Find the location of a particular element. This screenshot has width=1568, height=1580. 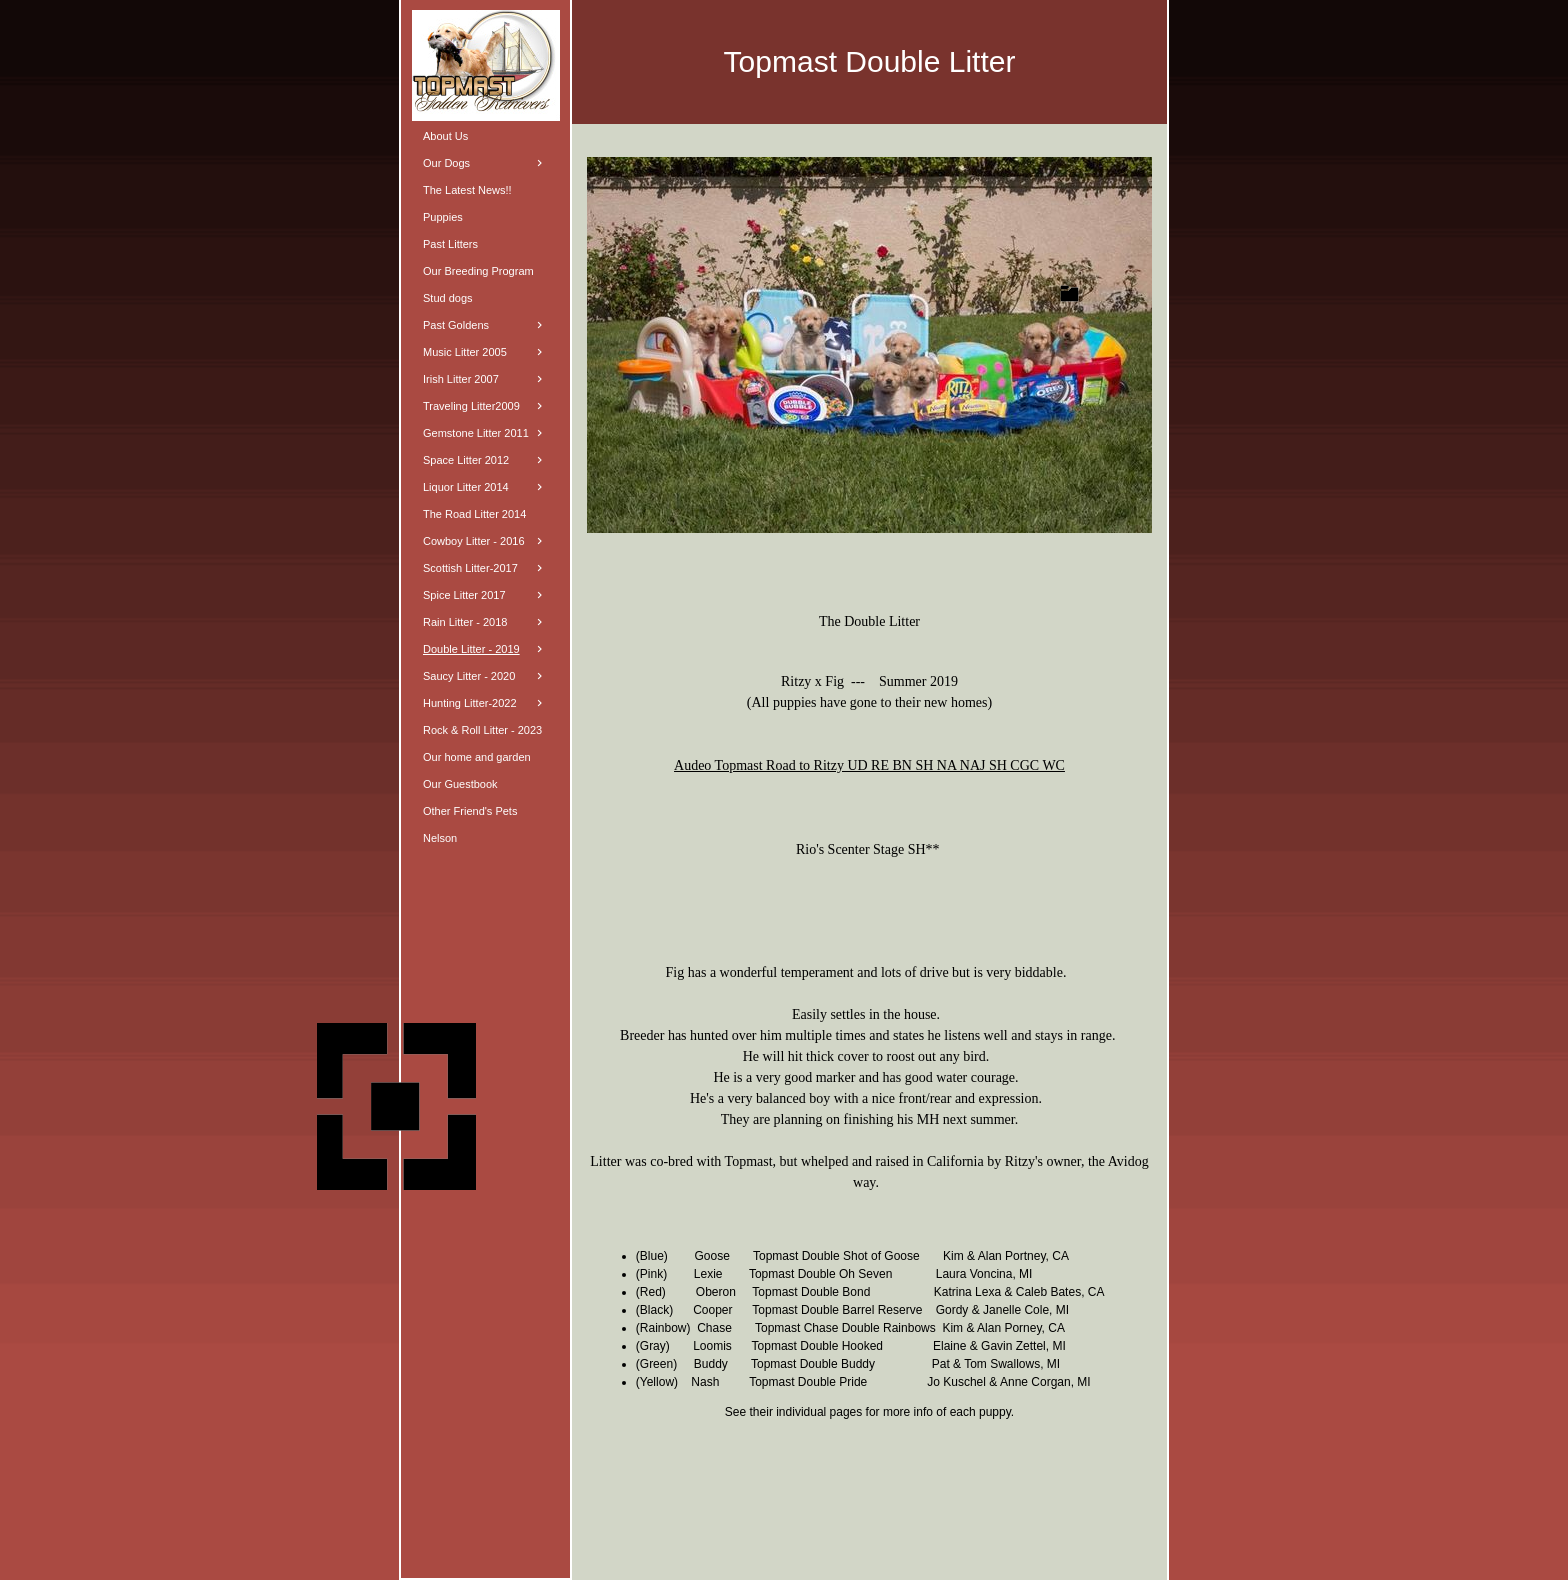

open folder to view files is located at coordinates (1069, 293).